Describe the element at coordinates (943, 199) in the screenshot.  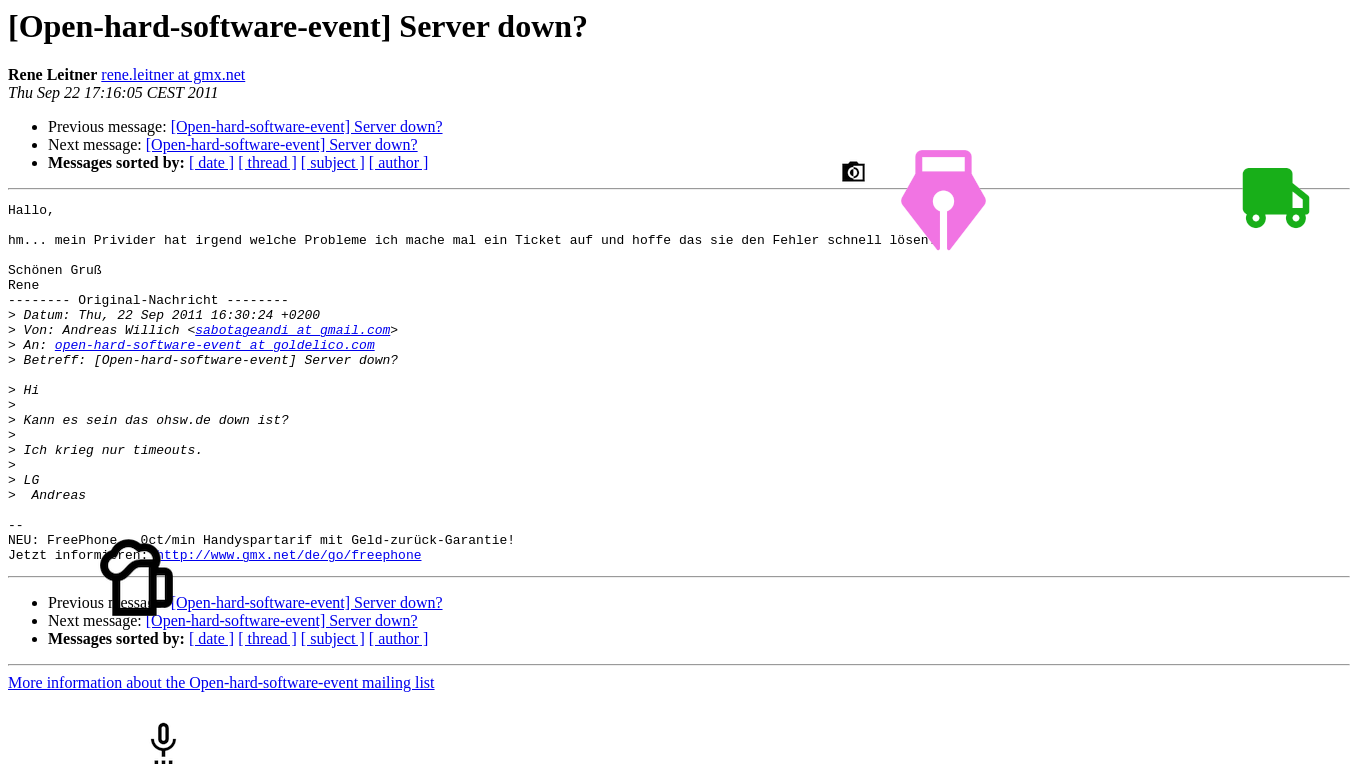
I see `access drawing or illustration tools` at that location.